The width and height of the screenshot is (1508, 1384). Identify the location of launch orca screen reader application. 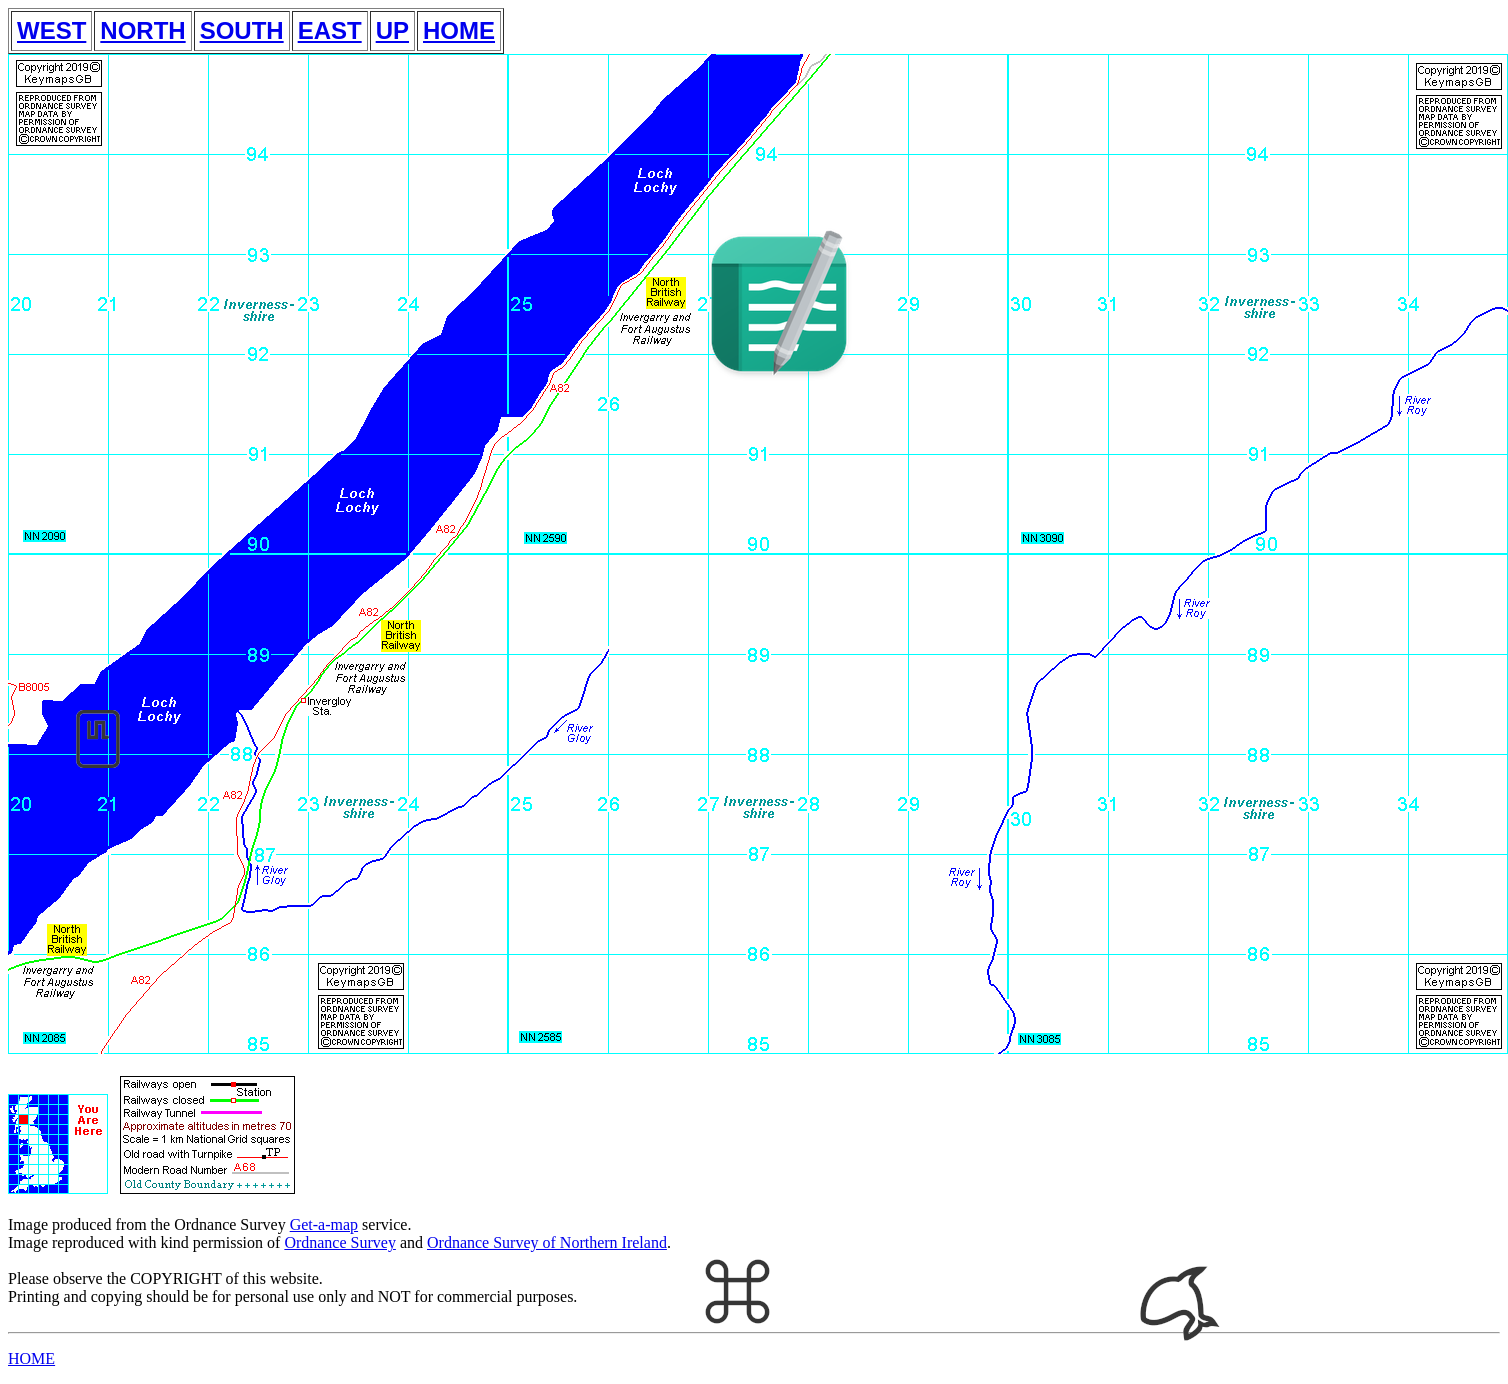
(1178, 1303).